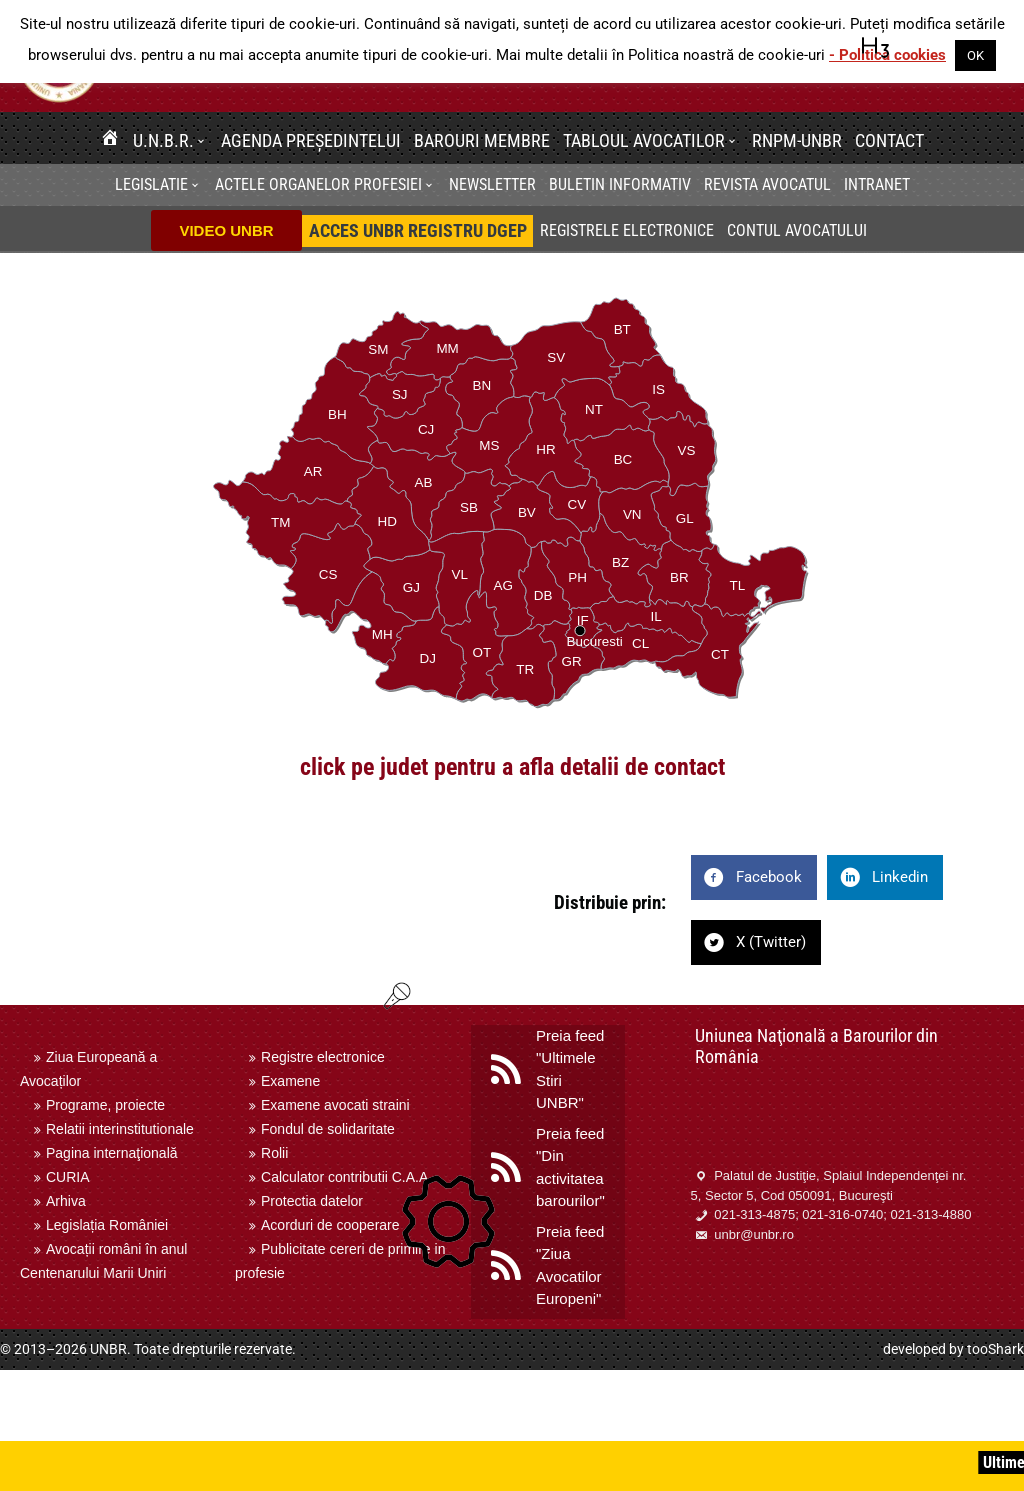 This screenshot has height=1491, width=1024. What do you see at coordinates (874, 47) in the screenshot?
I see `format text as heading level 3` at bounding box center [874, 47].